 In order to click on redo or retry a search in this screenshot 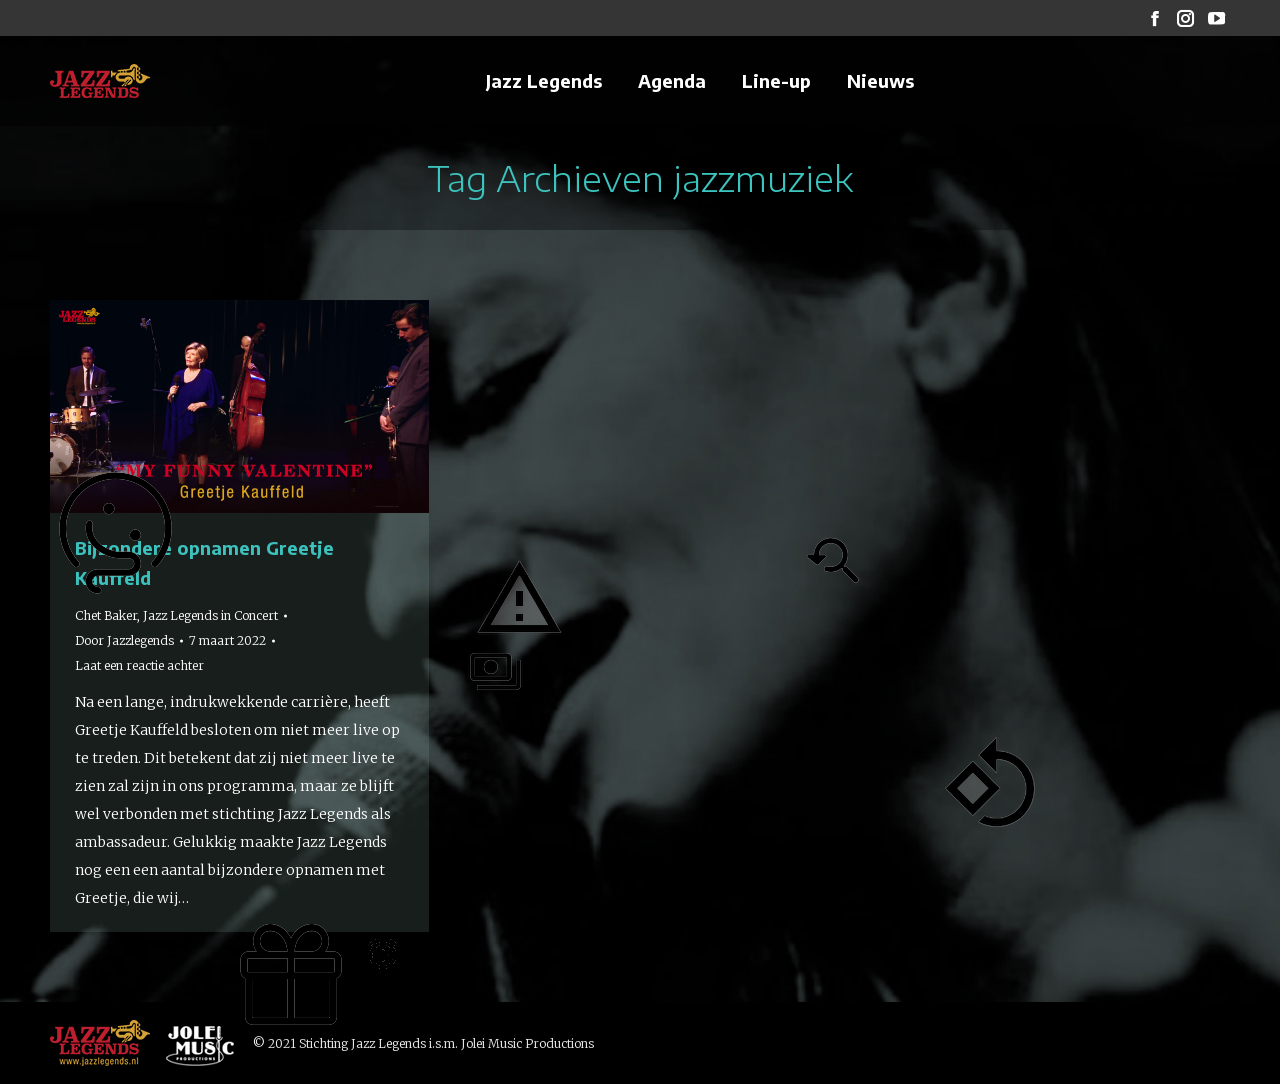, I will do `click(833, 561)`.